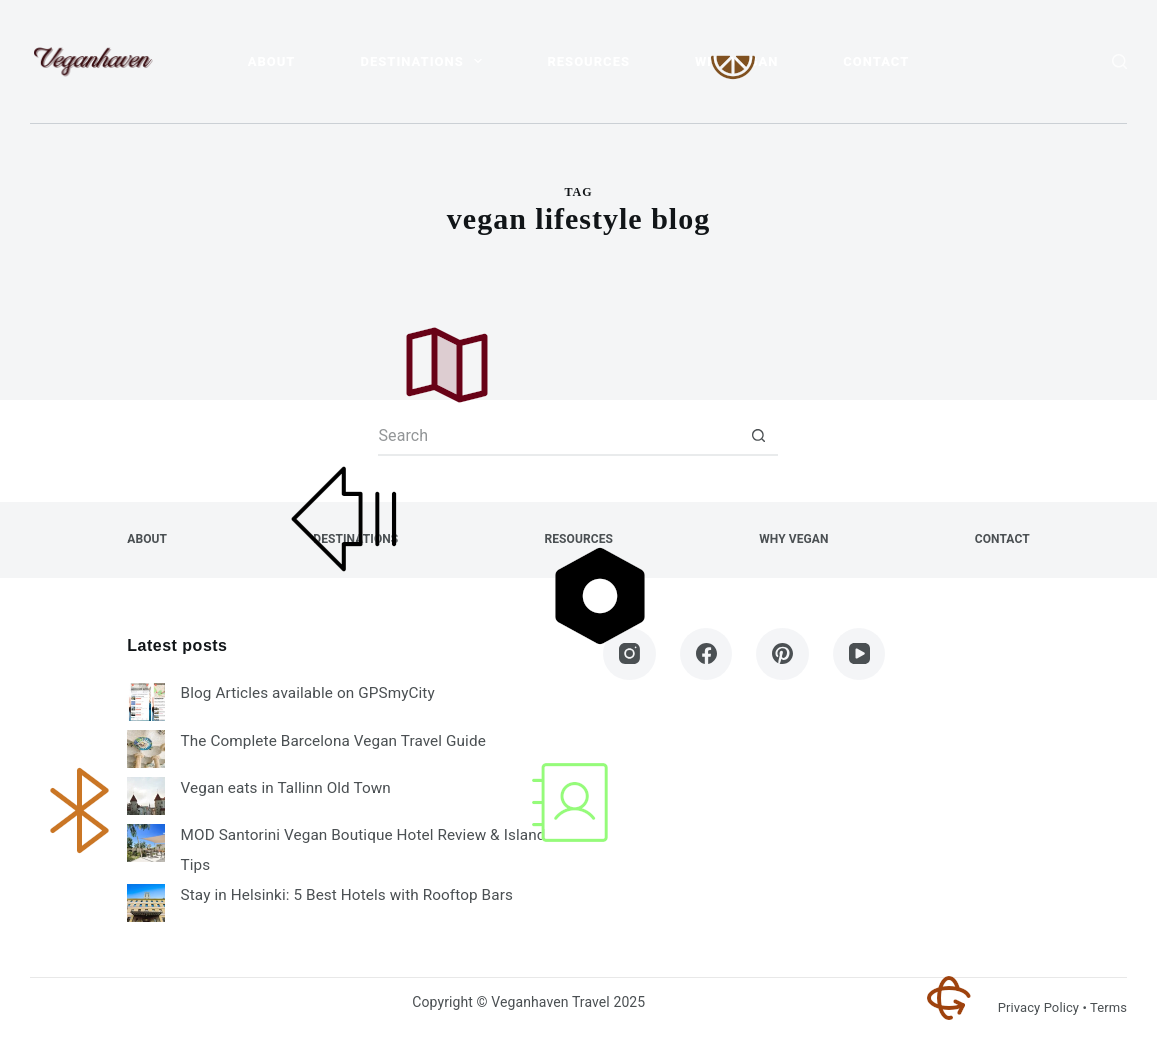 This screenshot has width=1157, height=1038. Describe the element at coordinates (600, 596) in the screenshot. I see `access settings or configuration options` at that location.